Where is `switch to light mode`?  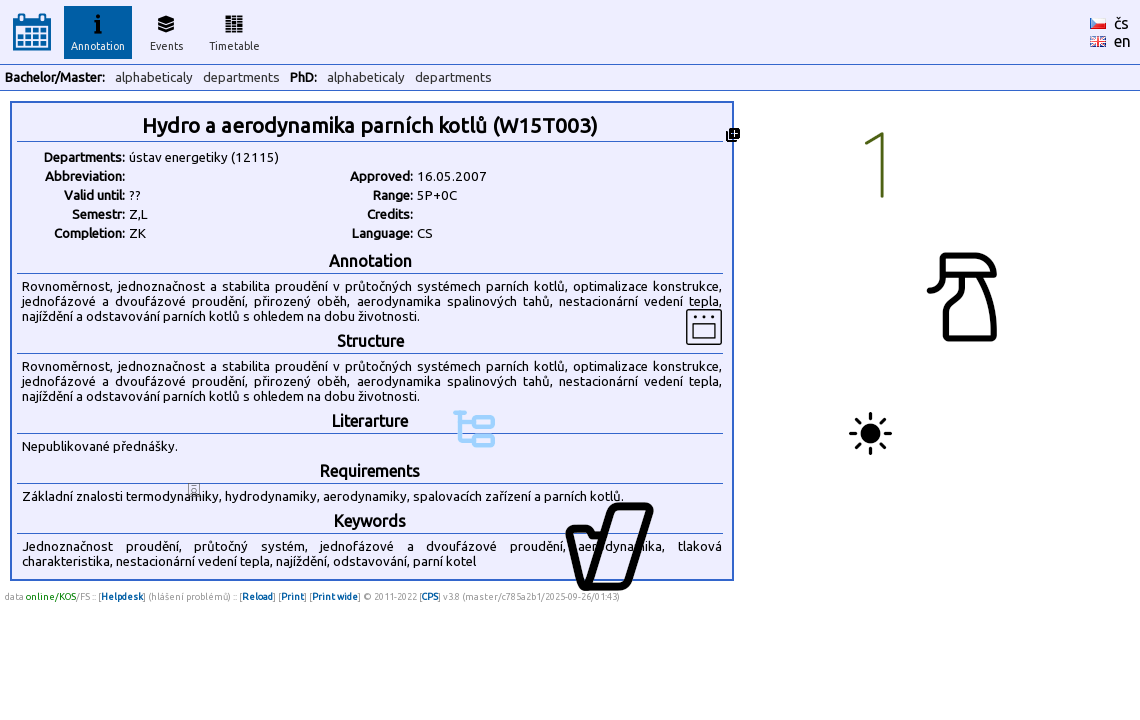 switch to light mode is located at coordinates (870, 433).